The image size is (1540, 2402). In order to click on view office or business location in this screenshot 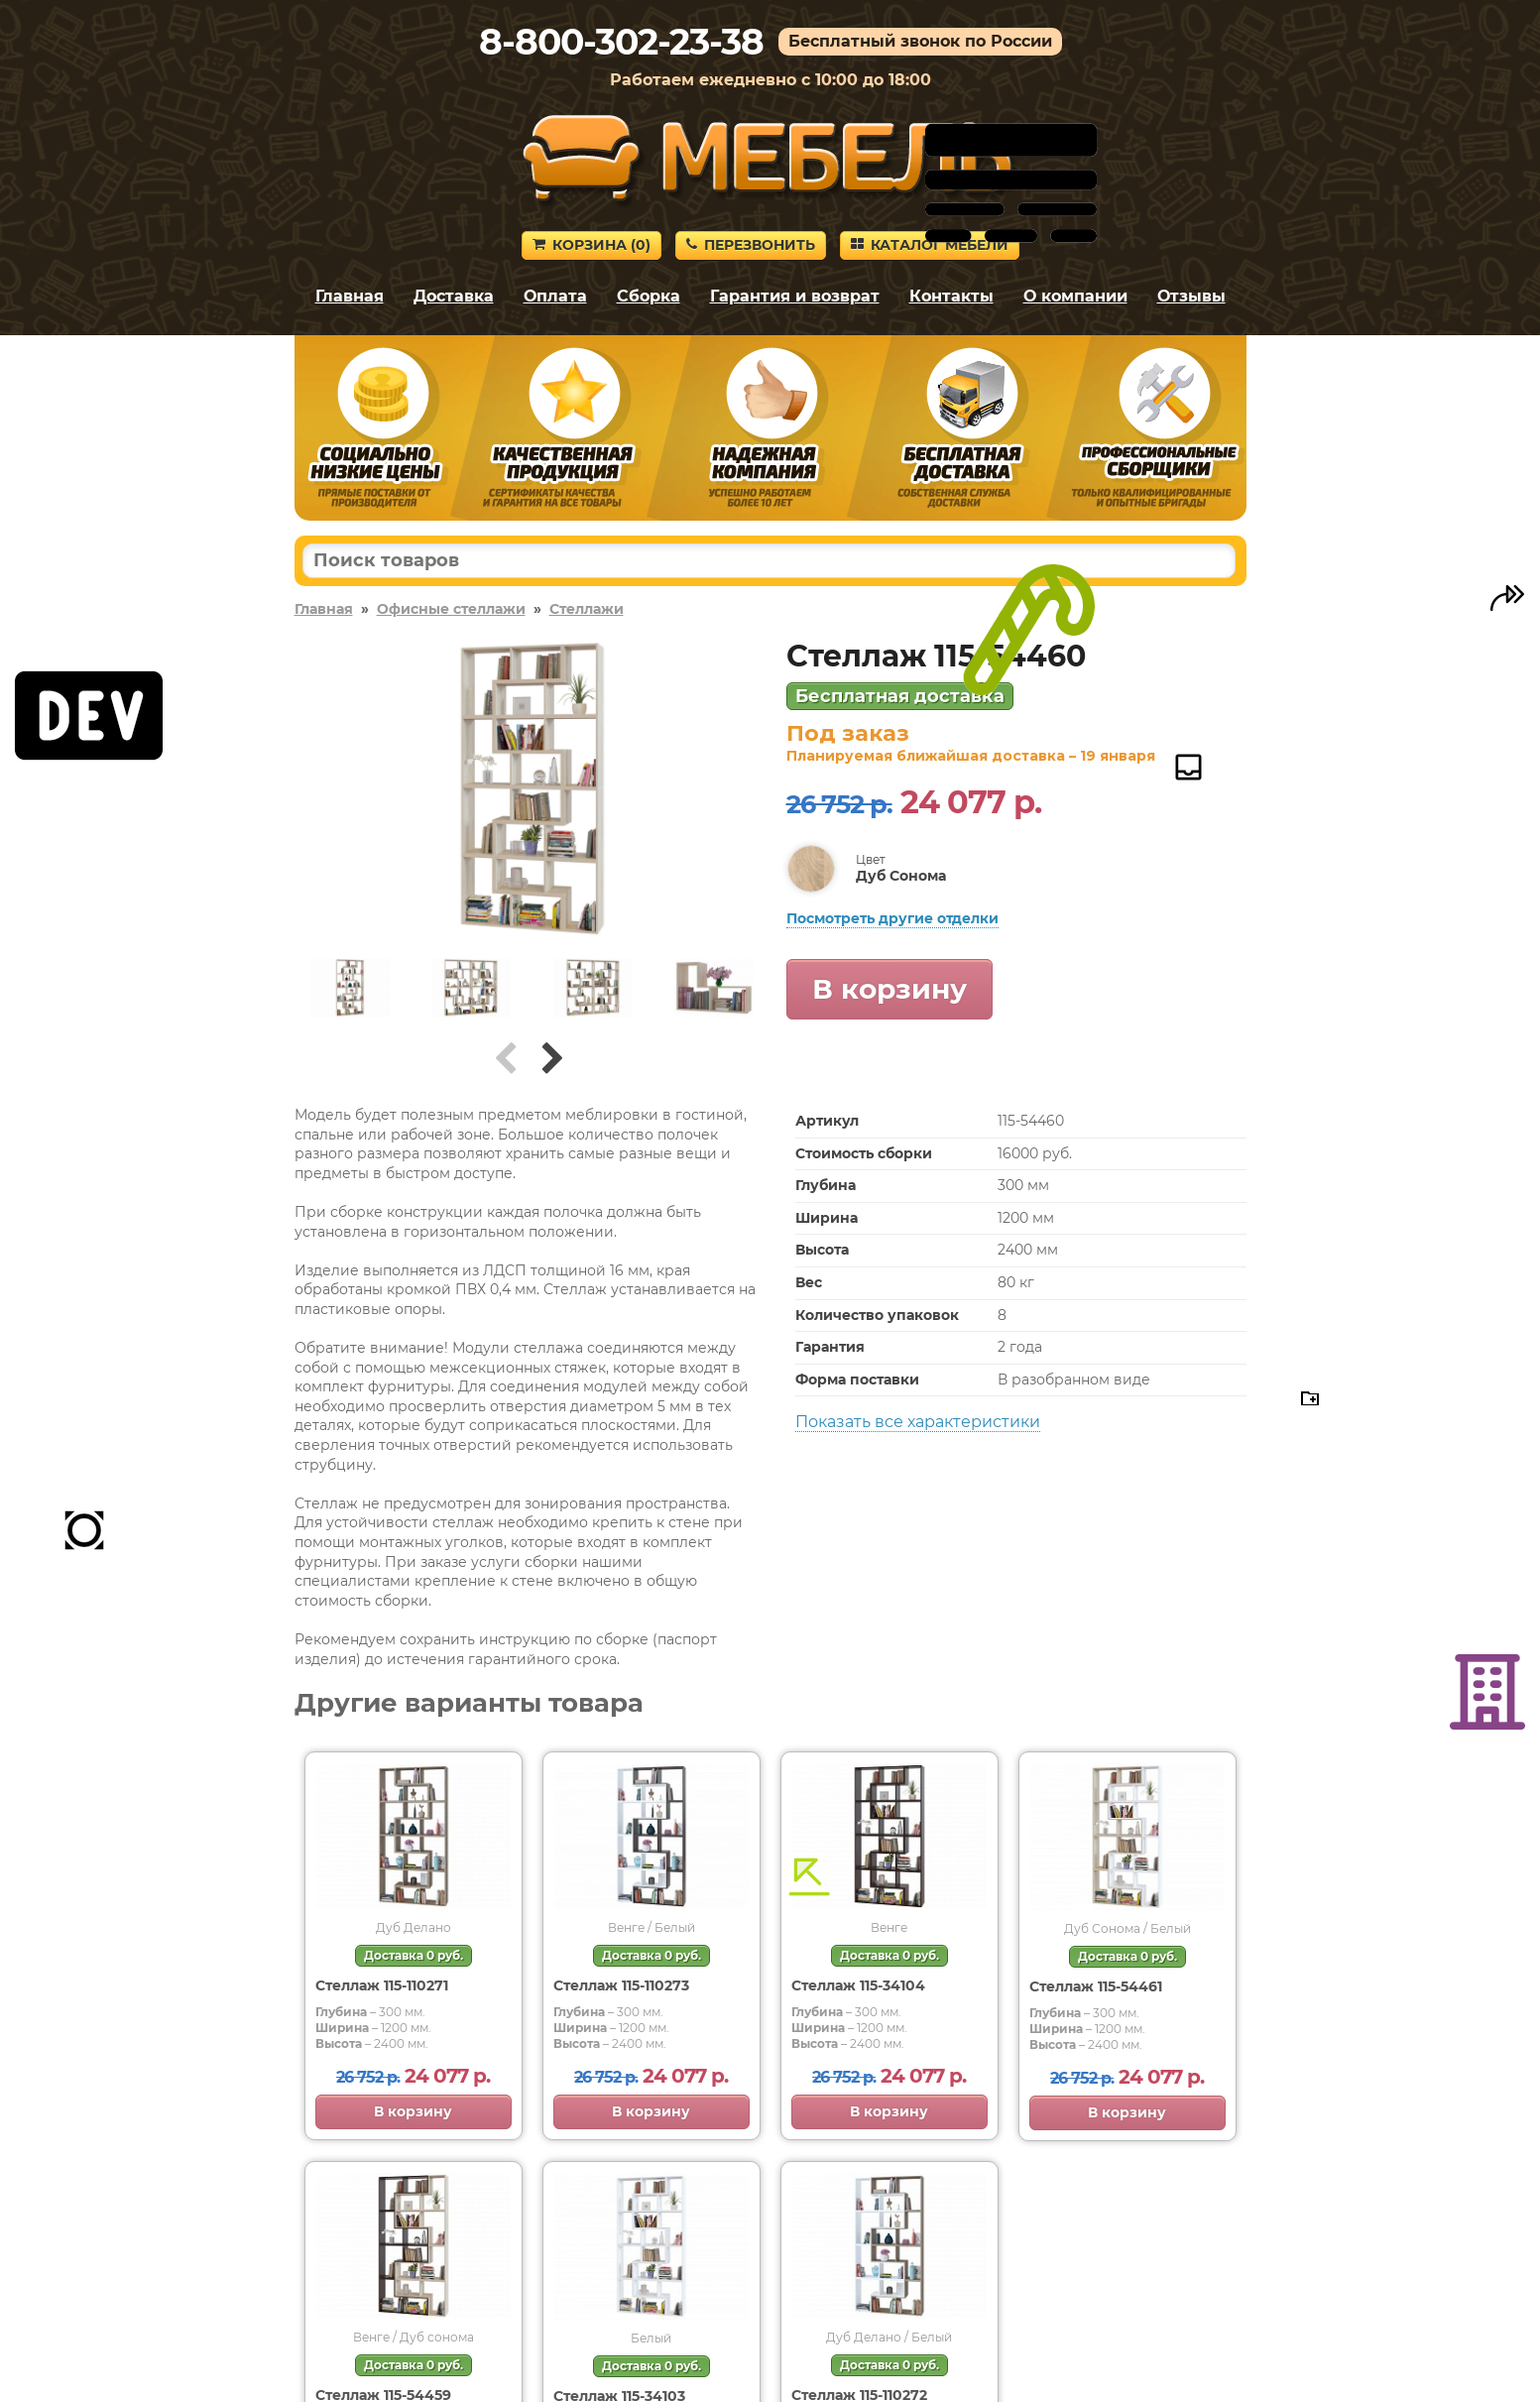, I will do `click(1487, 1692)`.